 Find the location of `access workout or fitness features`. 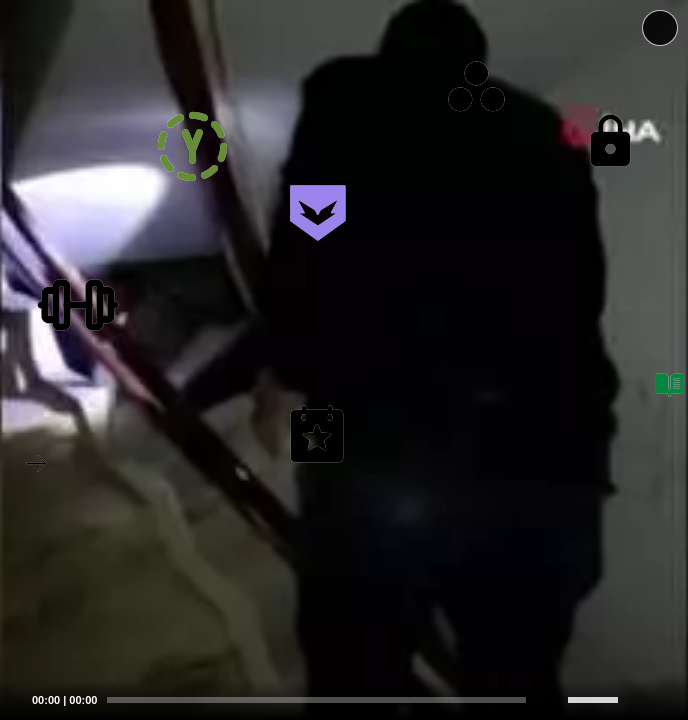

access workout or fitness features is located at coordinates (78, 305).